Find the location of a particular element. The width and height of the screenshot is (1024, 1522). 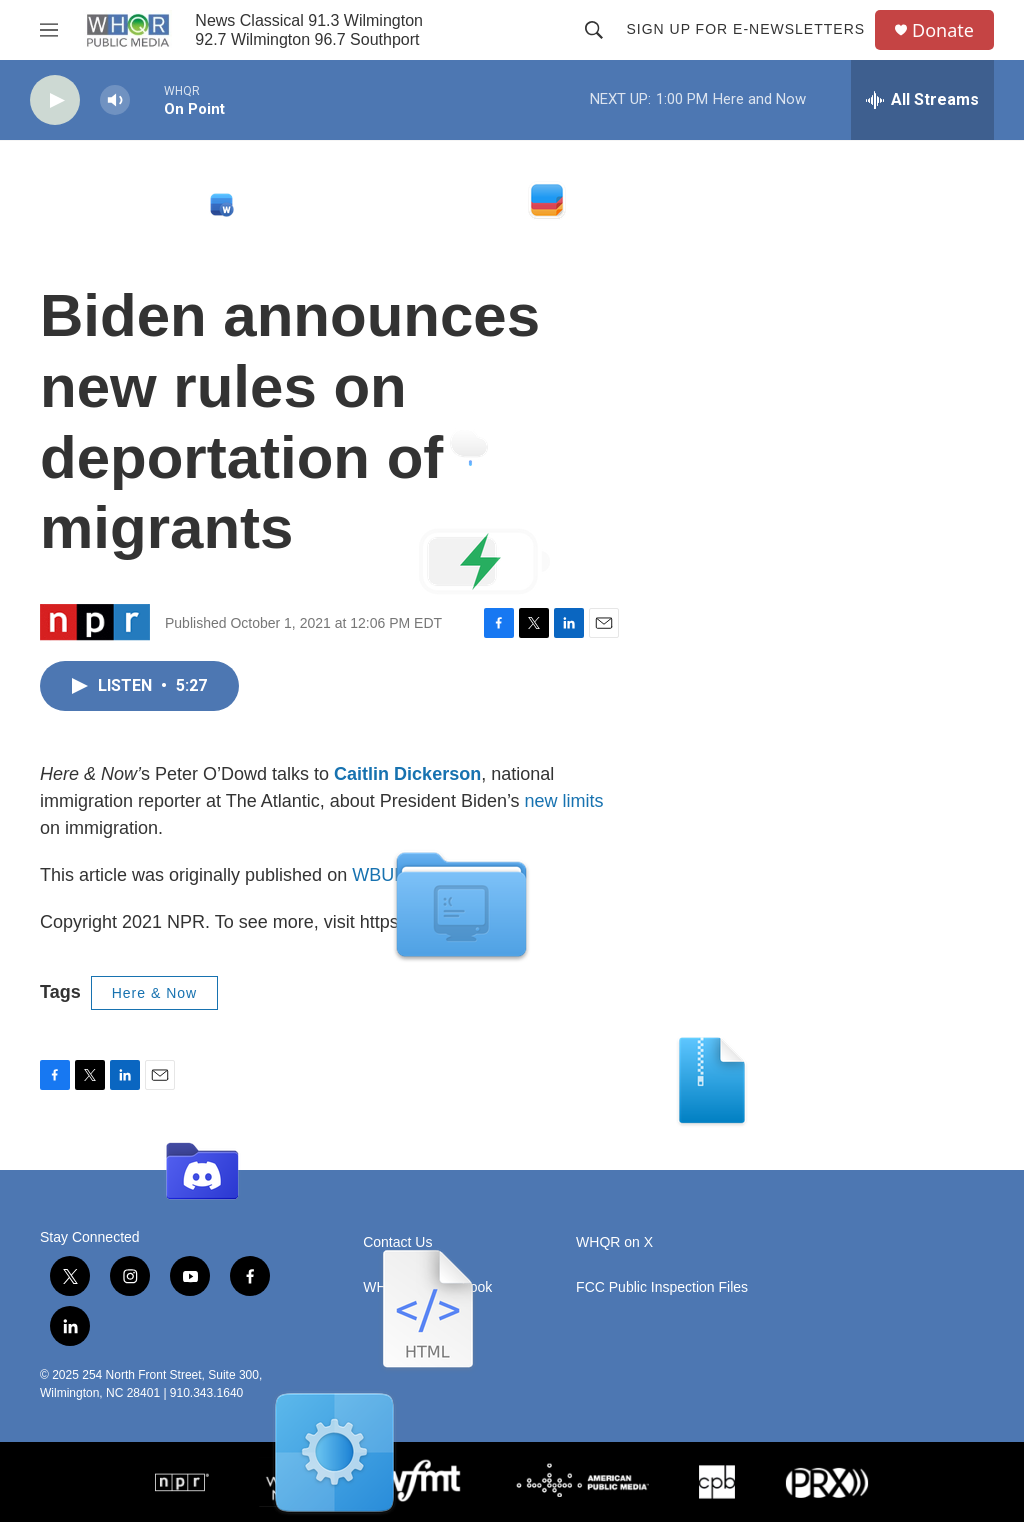

an archive file in .ar format is located at coordinates (712, 1082).